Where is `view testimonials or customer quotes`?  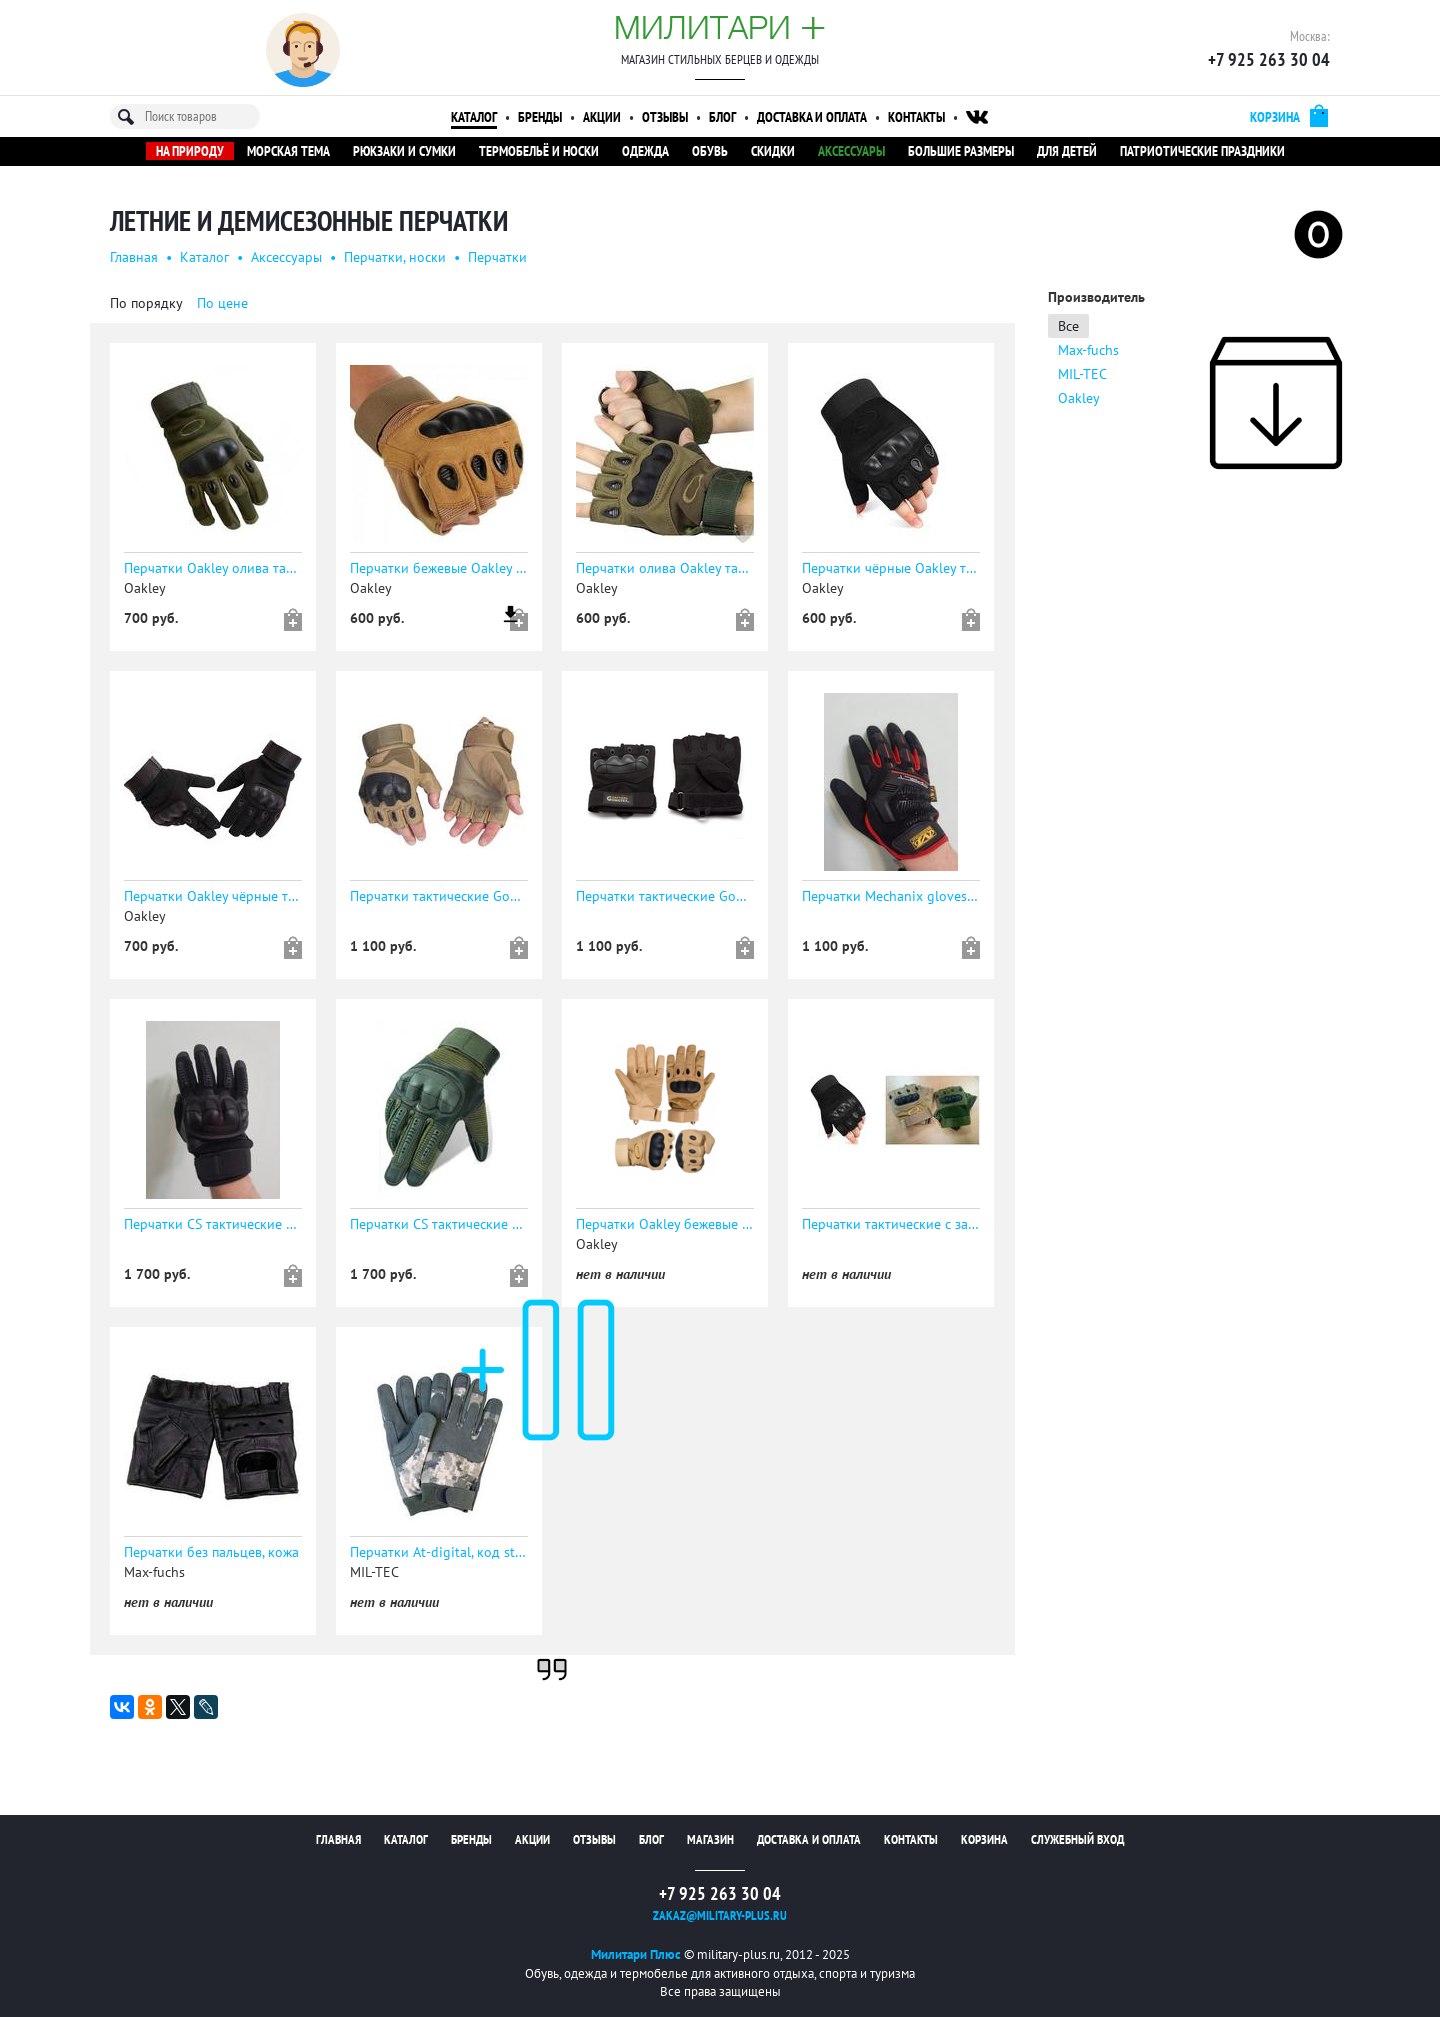
view testimonials or customer quotes is located at coordinates (552, 1669).